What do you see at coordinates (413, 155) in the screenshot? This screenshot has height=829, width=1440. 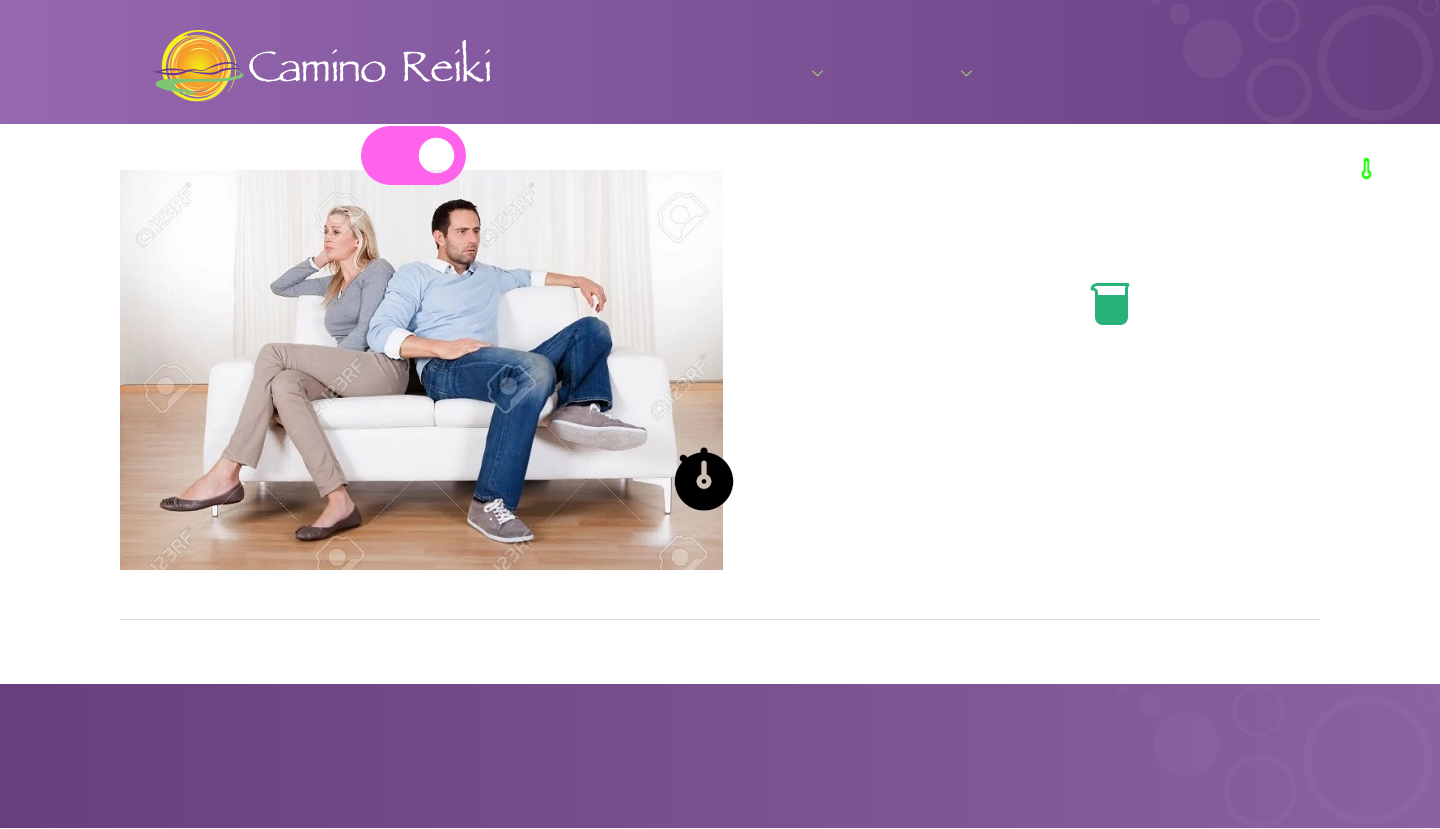 I see `toggle a setting on or off` at bounding box center [413, 155].